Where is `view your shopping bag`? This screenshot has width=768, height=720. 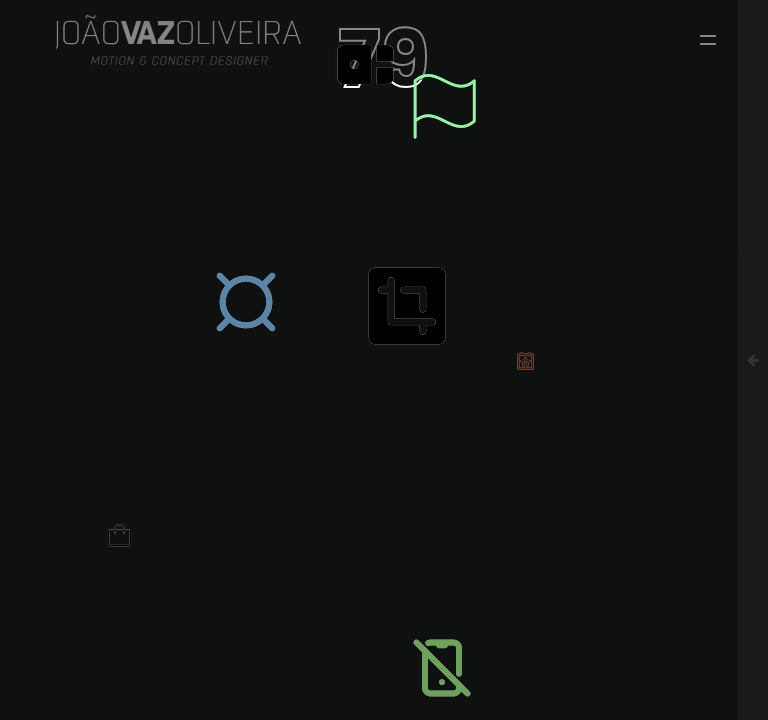 view your shopping bag is located at coordinates (119, 536).